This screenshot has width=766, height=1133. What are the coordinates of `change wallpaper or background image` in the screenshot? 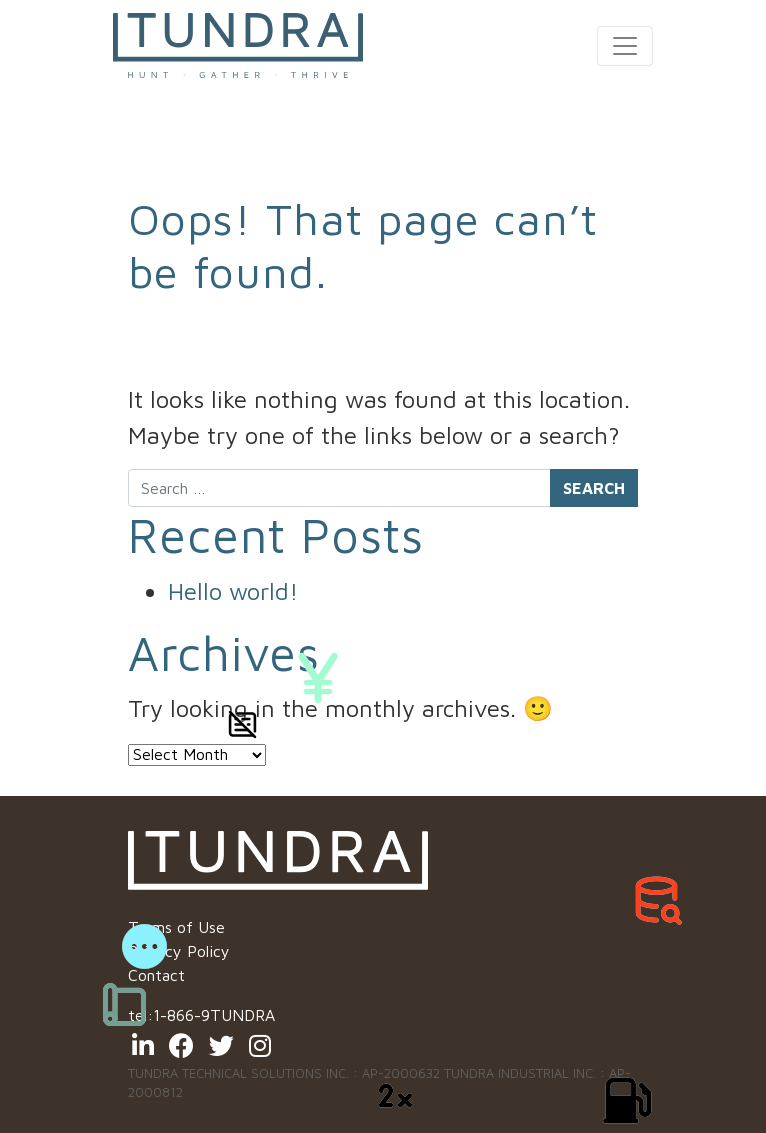 It's located at (124, 1004).